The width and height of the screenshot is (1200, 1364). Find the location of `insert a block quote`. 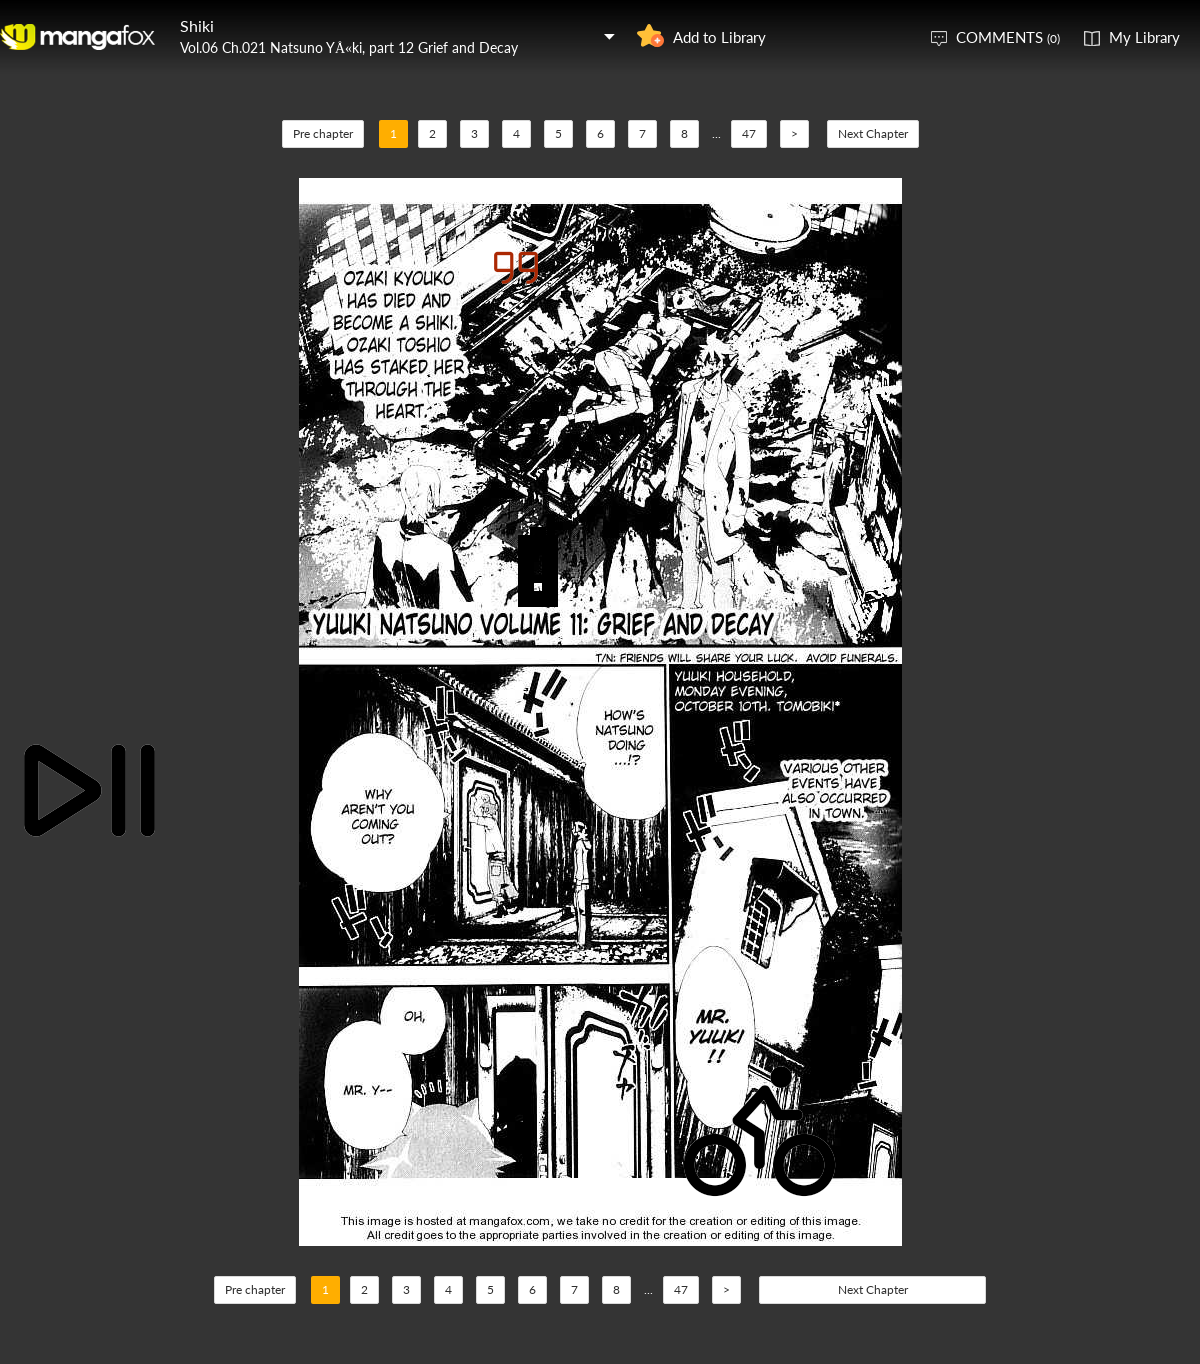

insert a block quote is located at coordinates (516, 267).